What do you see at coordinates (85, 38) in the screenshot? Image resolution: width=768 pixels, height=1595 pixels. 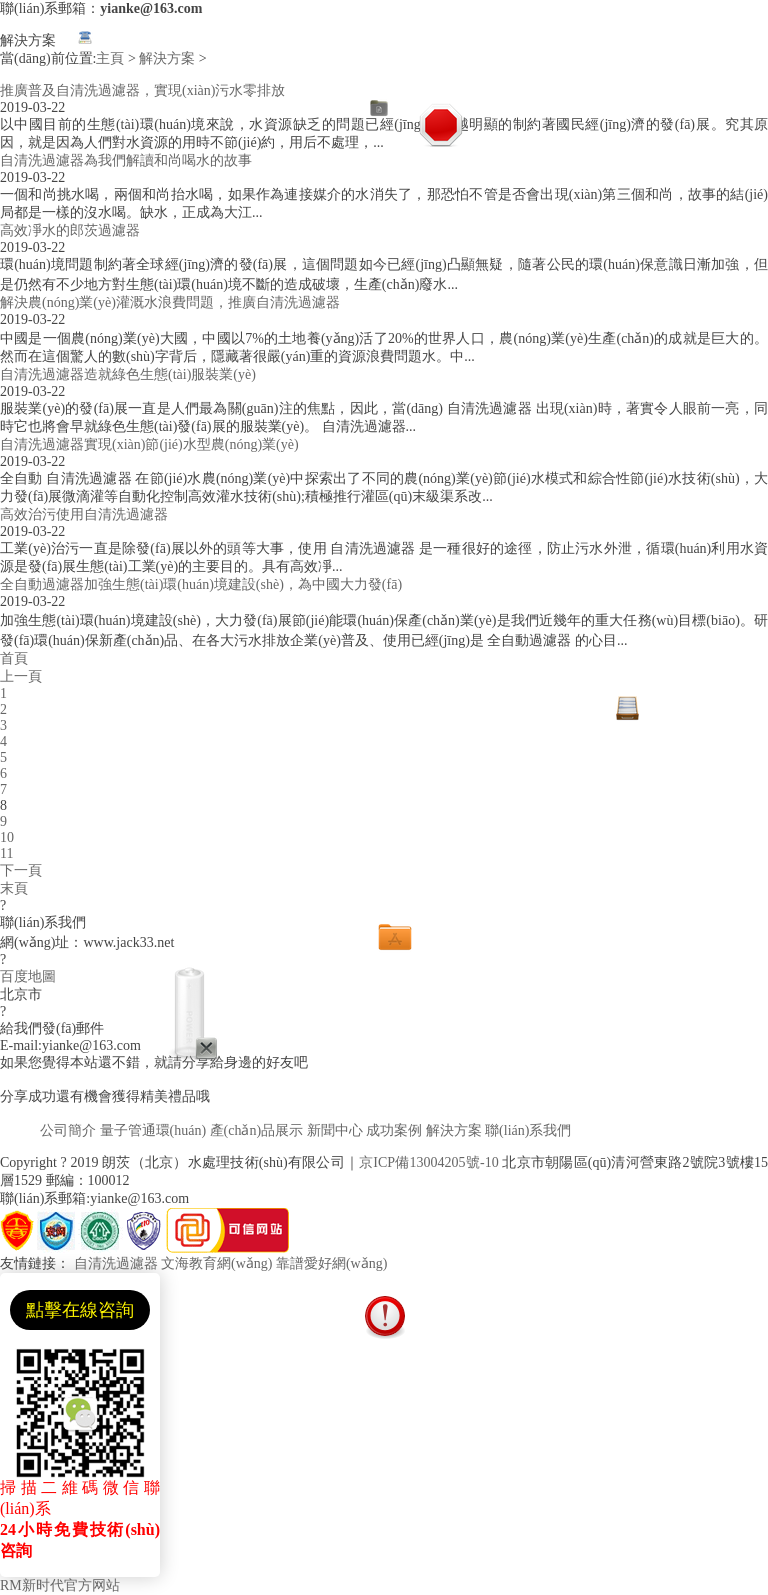 I see `access modem or dial-up network settings` at bounding box center [85, 38].